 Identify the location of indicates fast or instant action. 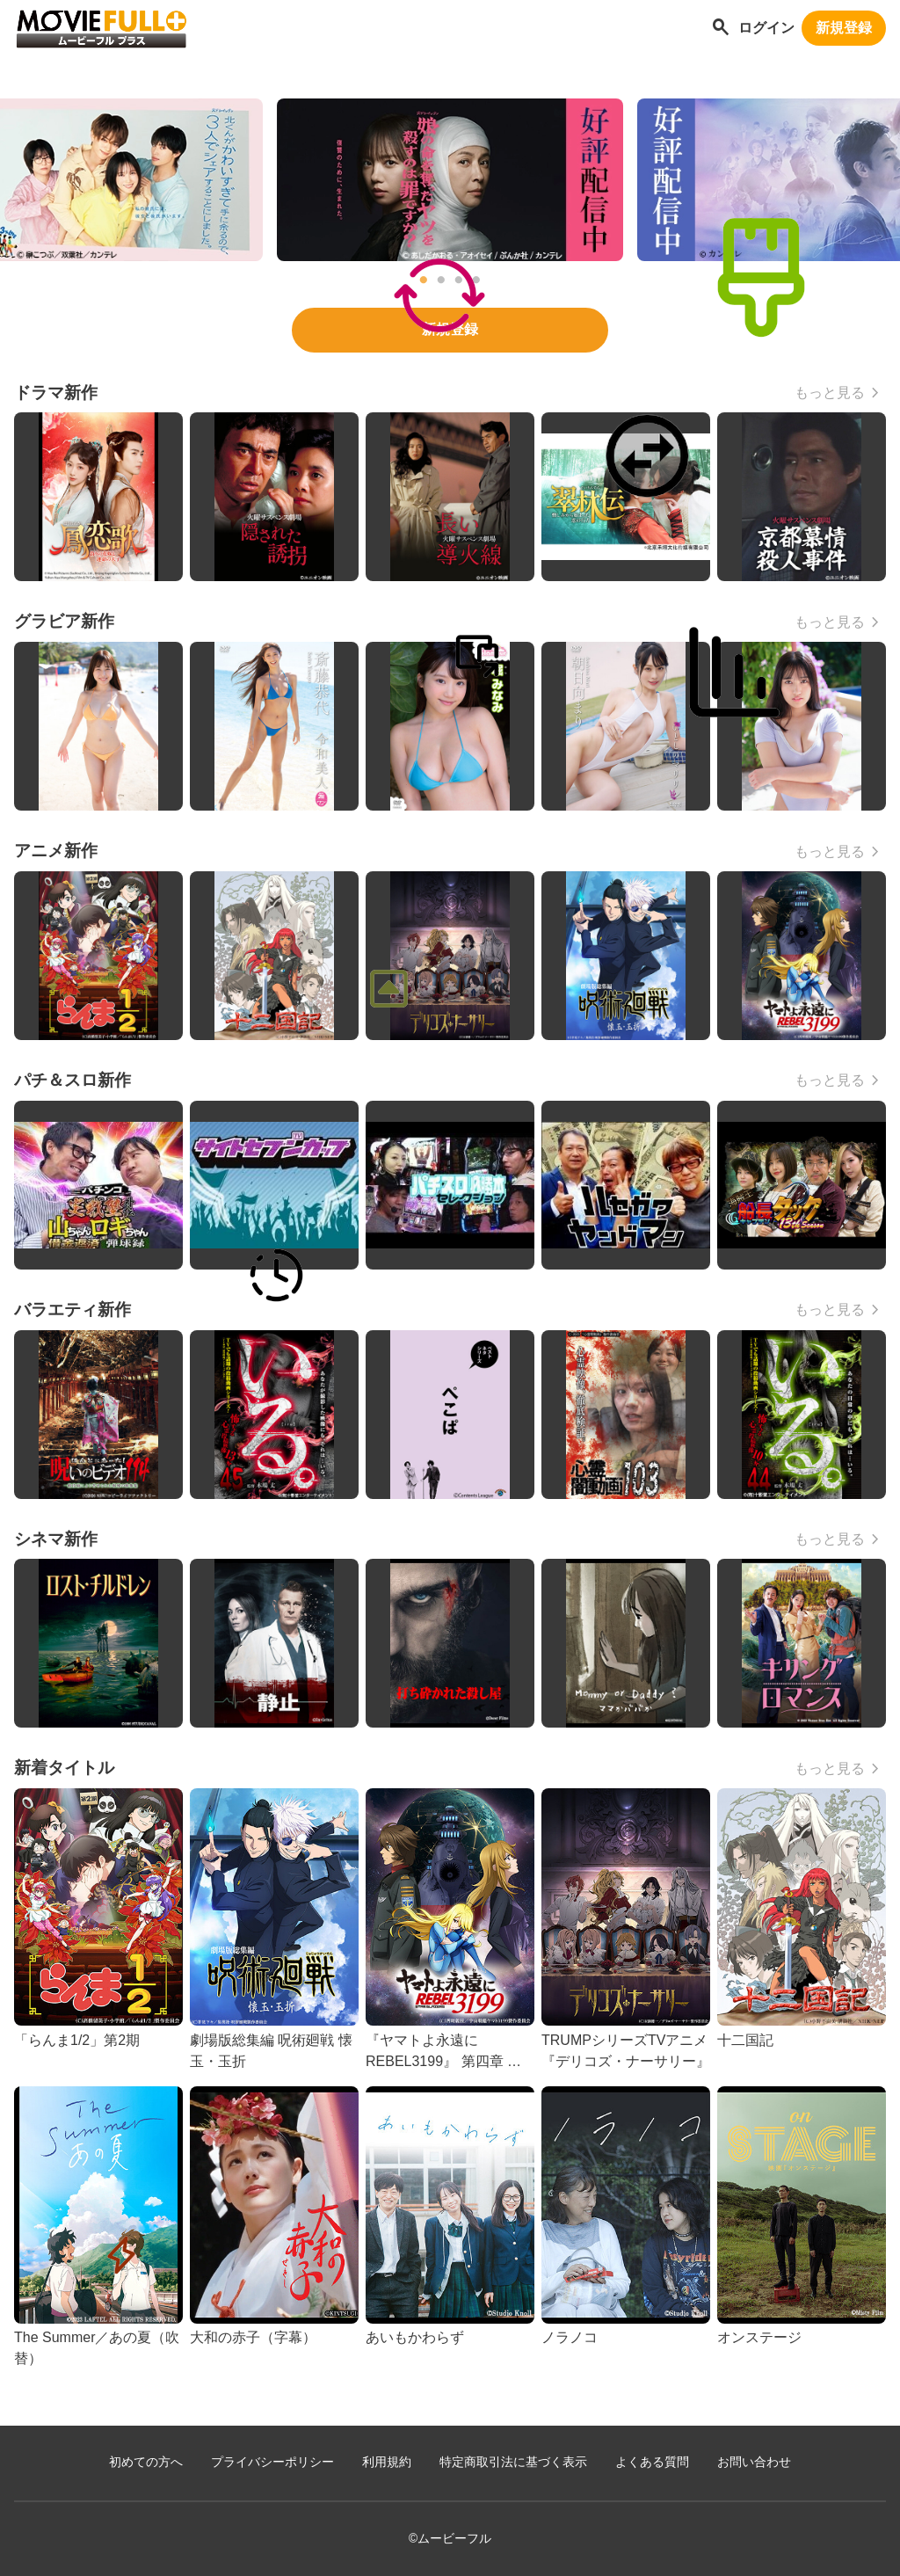
(121, 2255).